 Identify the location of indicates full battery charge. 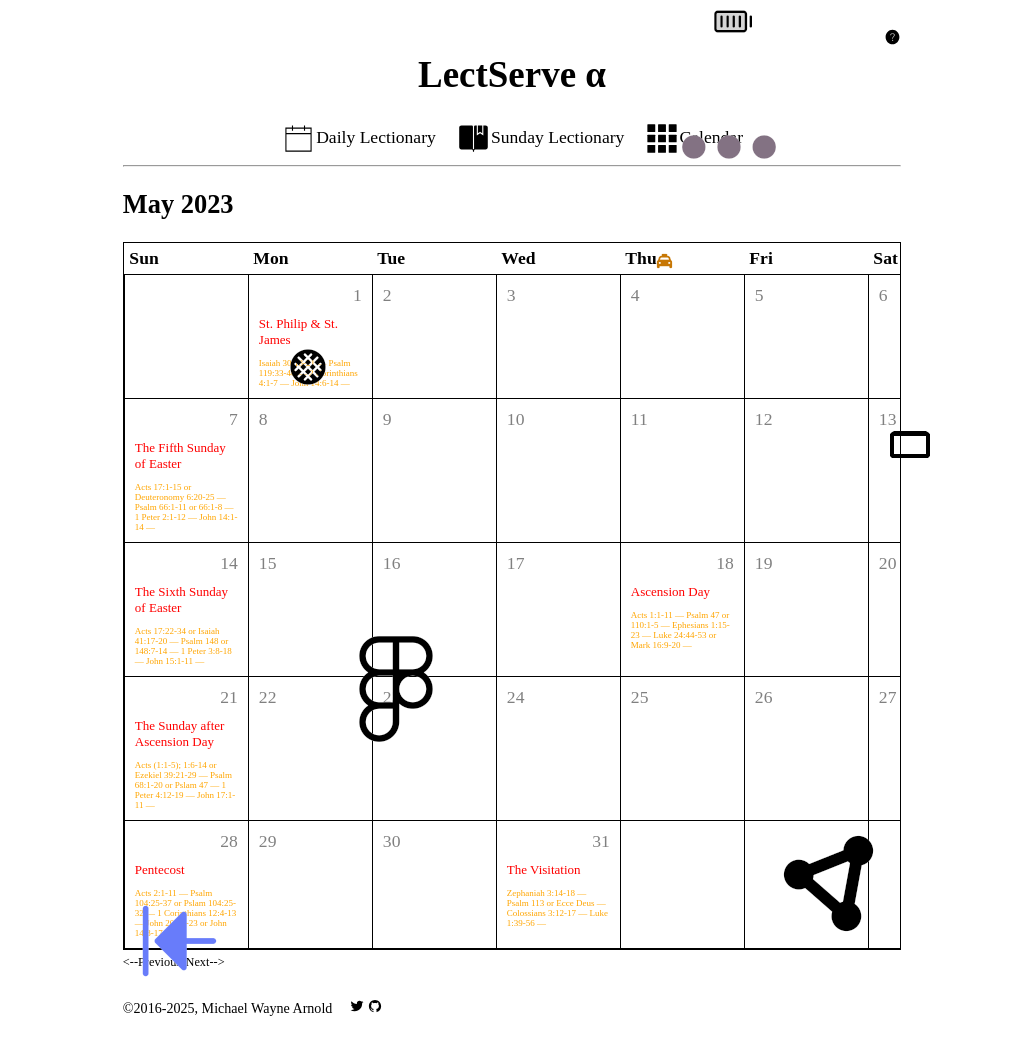
(732, 21).